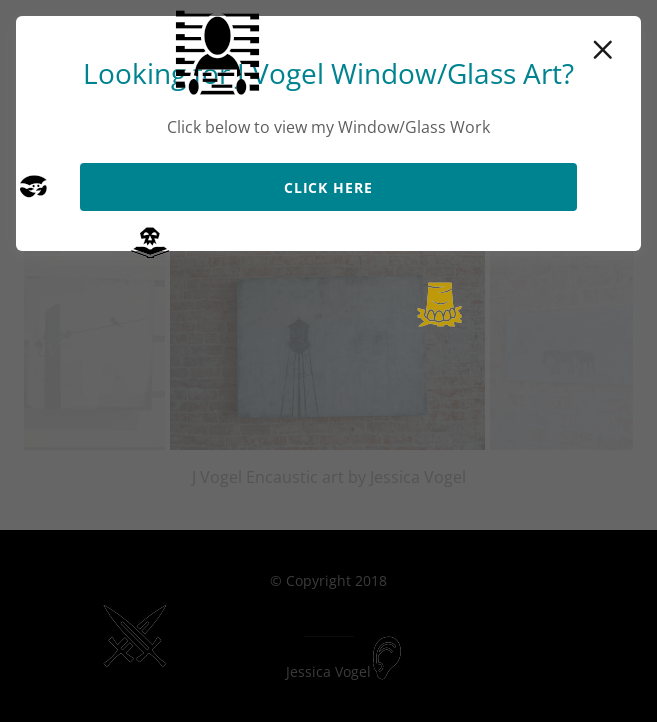  I want to click on view death note or cursed book item in game inventory, so click(150, 244).